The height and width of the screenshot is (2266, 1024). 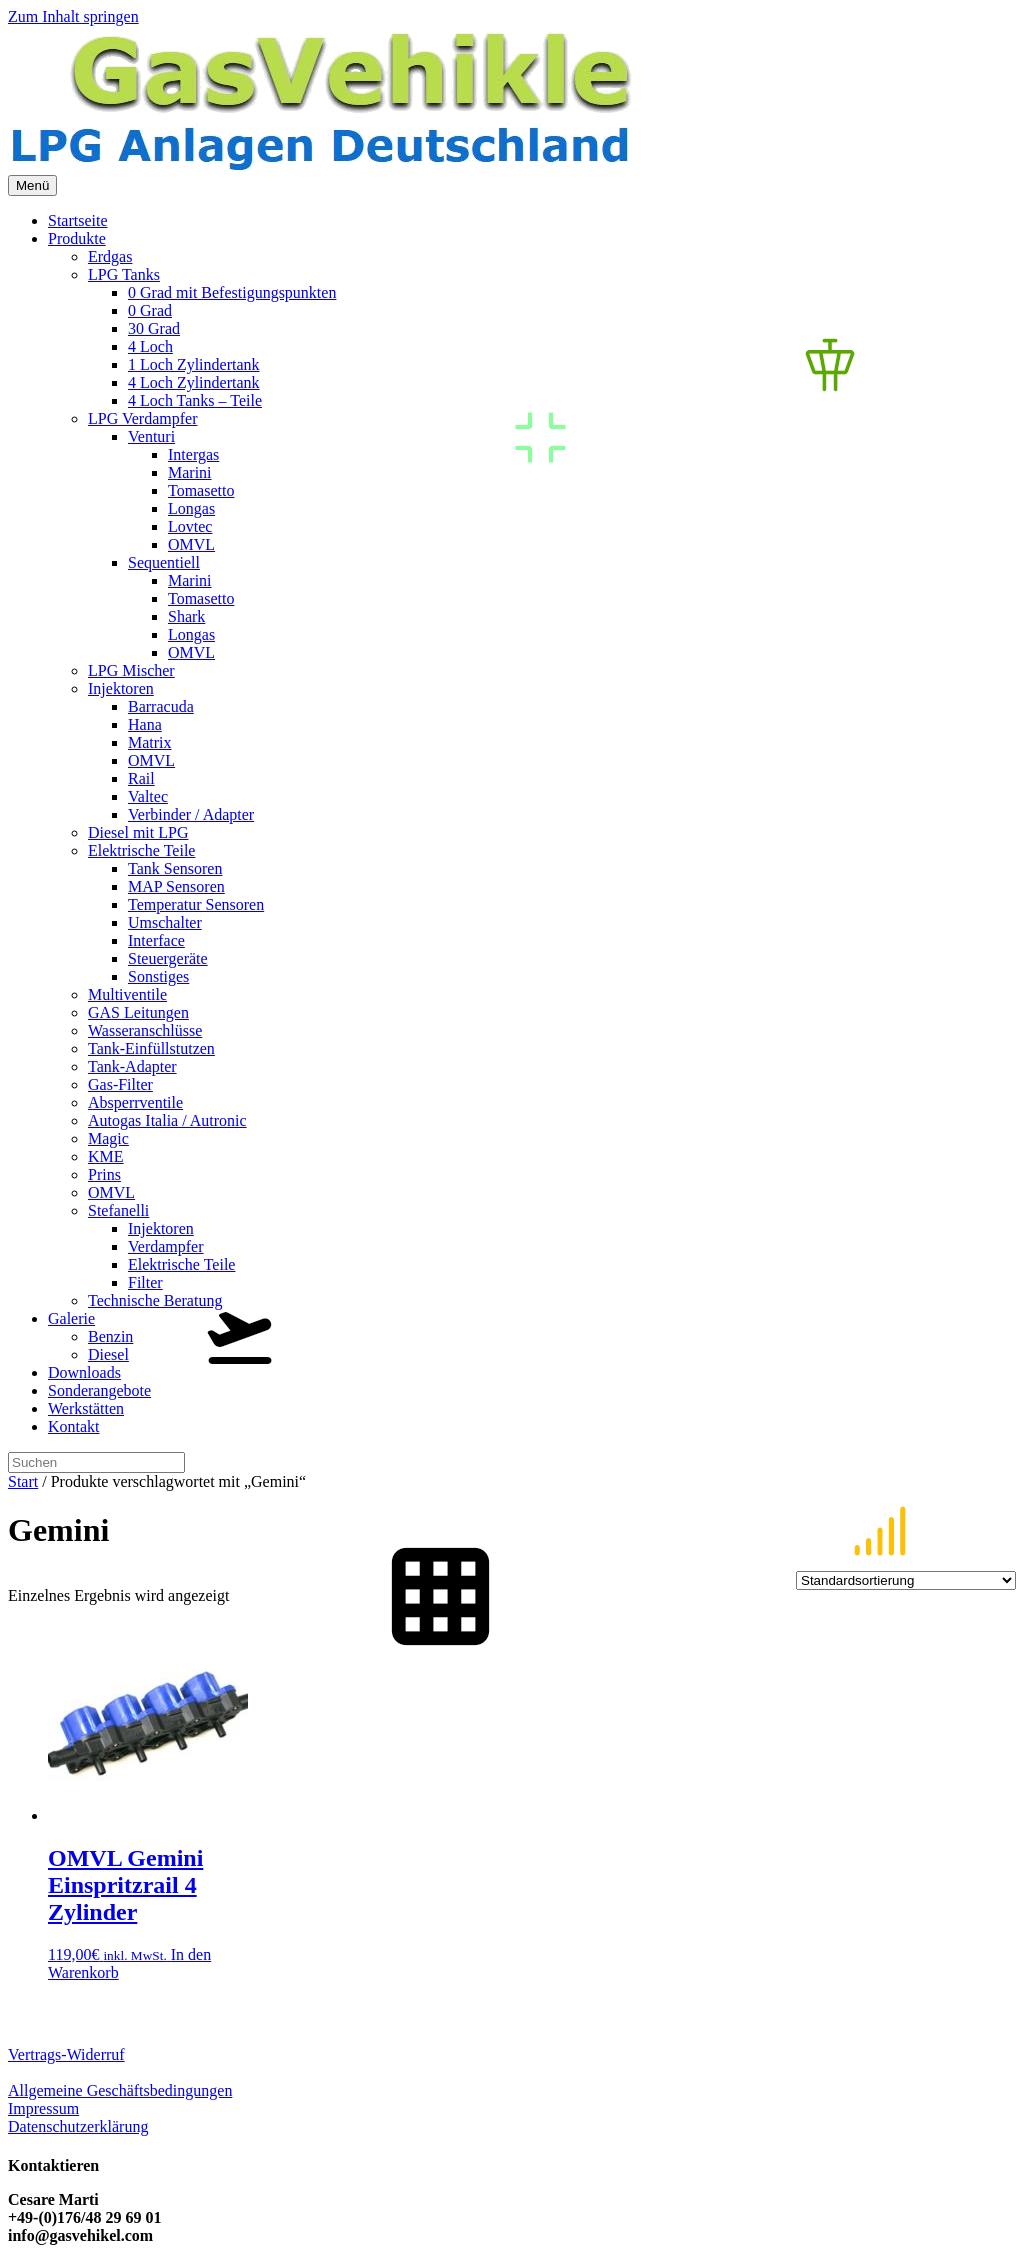 What do you see at coordinates (440, 1596) in the screenshot?
I see `switch to grid view` at bounding box center [440, 1596].